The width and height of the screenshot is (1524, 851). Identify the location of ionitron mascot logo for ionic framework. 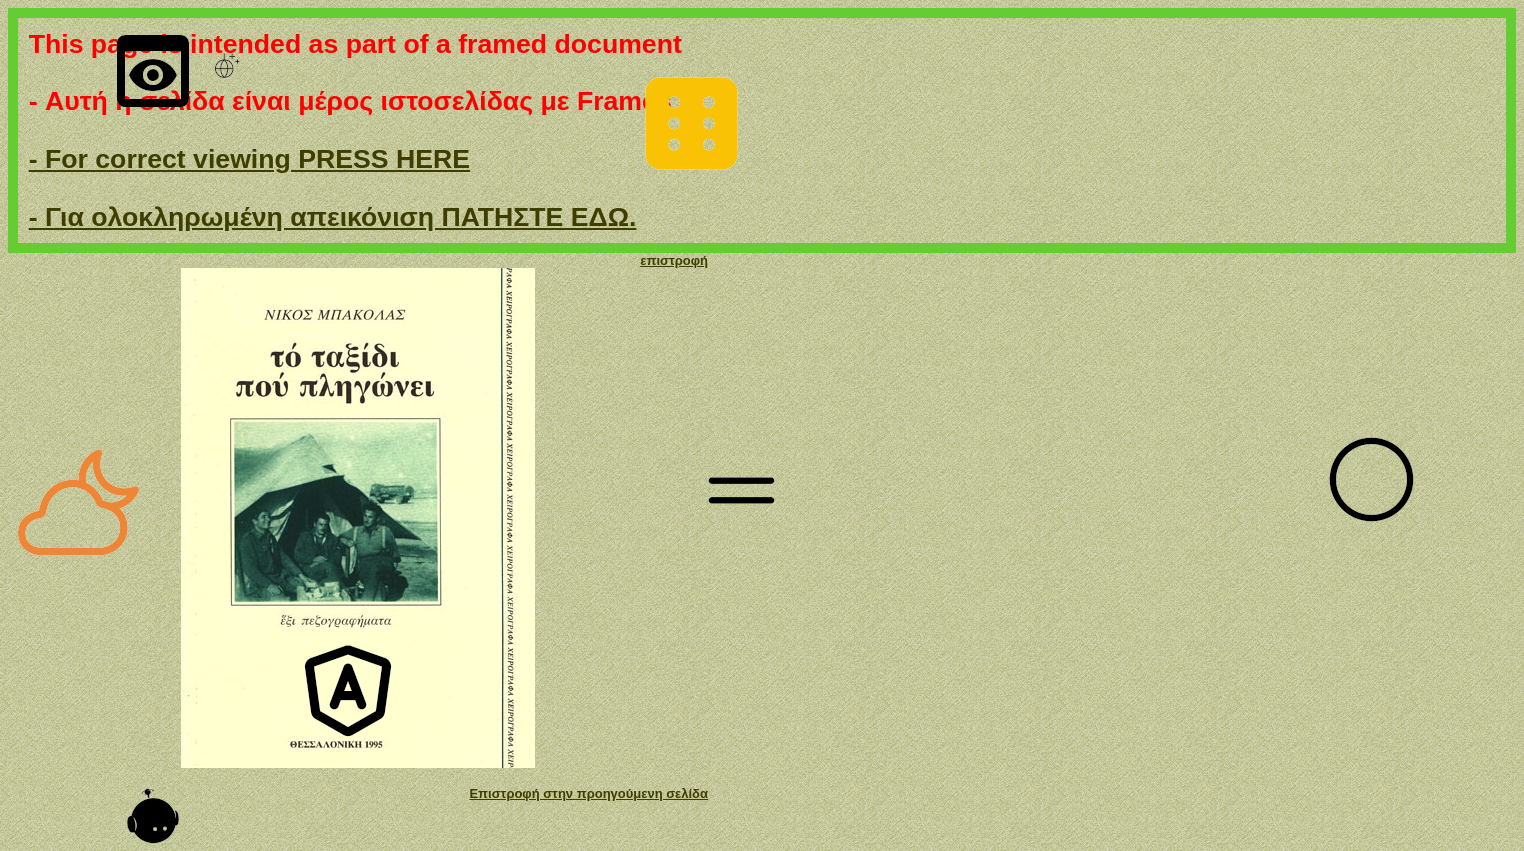
(153, 816).